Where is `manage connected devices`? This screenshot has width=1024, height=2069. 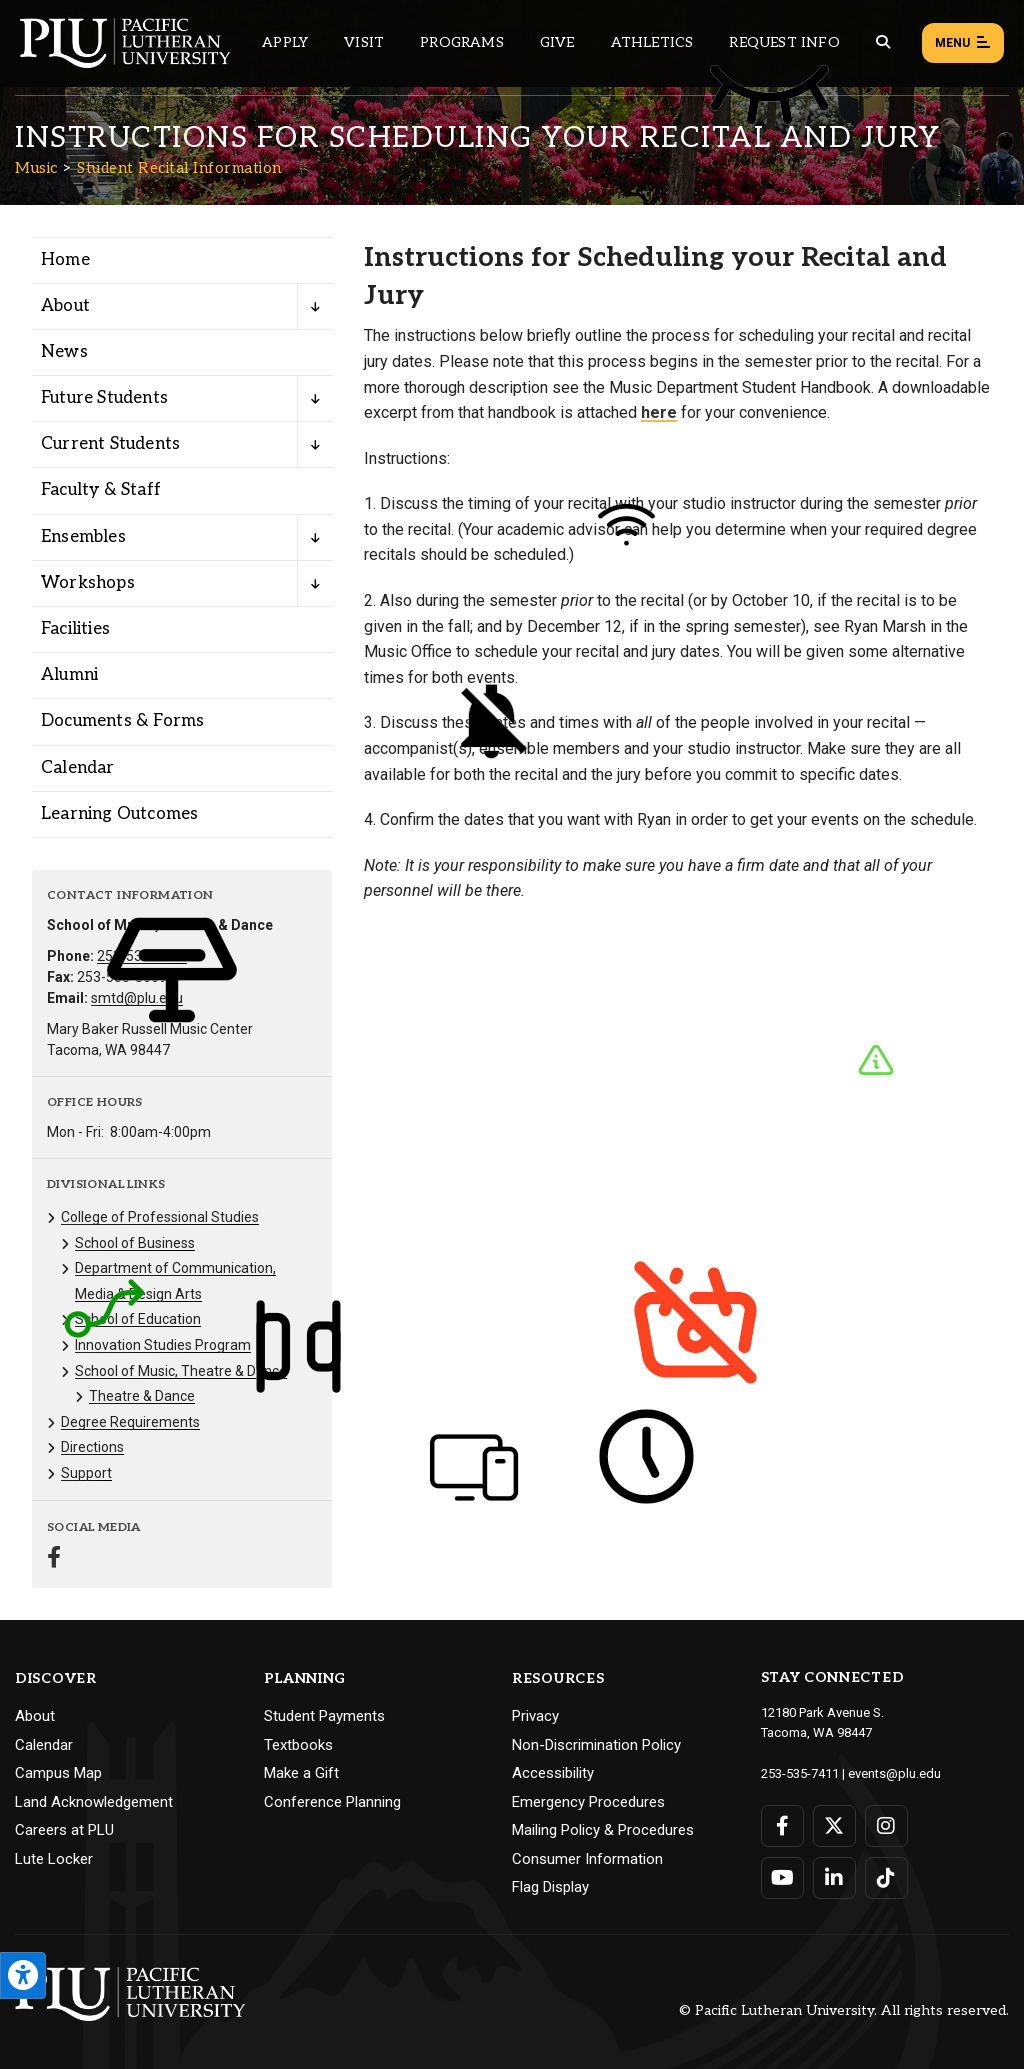
manage connected devices is located at coordinates (472, 1467).